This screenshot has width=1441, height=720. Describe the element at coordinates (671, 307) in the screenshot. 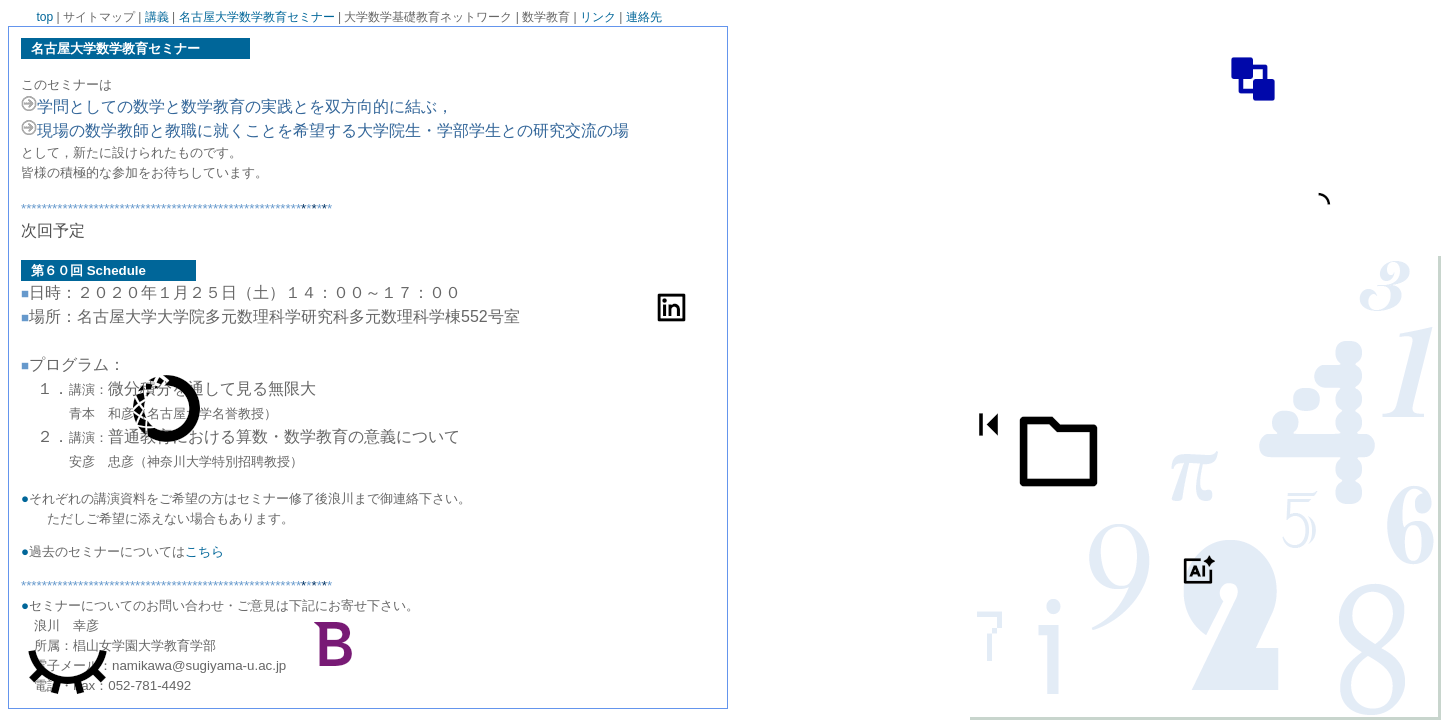

I see `open LinkedIn profile or page` at that location.